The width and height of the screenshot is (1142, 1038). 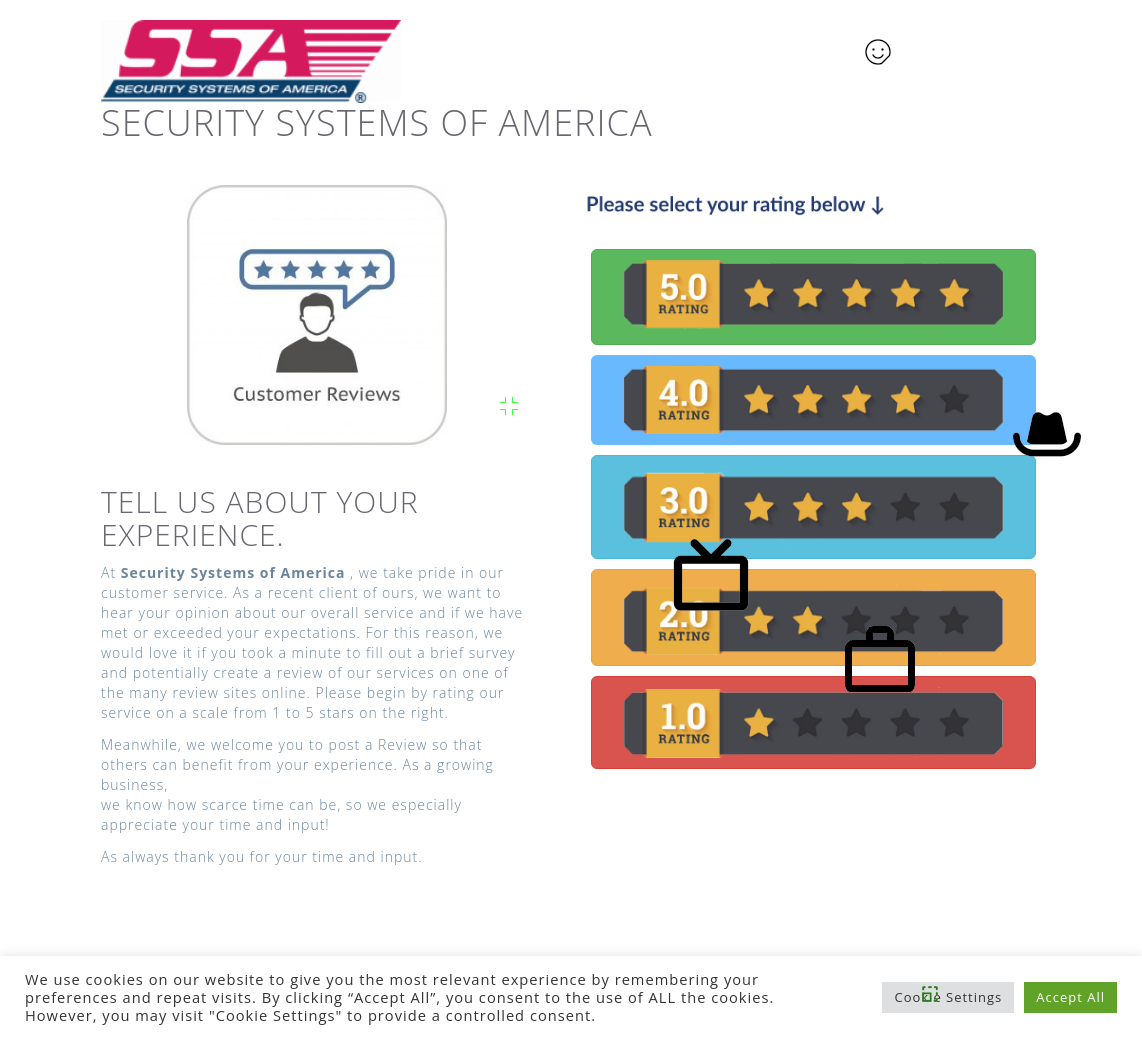 I want to click on add a sticker to your message, so click(x=878, y=52).